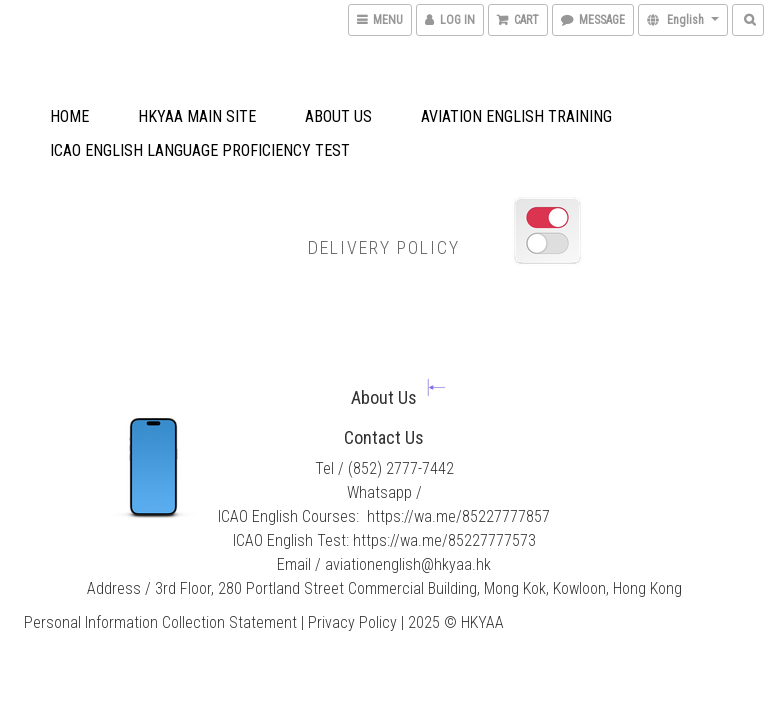 The image size is (768, 720). What do you see at coordinates (547, 230) in the screenshot?
I see `open gnome tweaks settings` at bounding box center [547, 230].